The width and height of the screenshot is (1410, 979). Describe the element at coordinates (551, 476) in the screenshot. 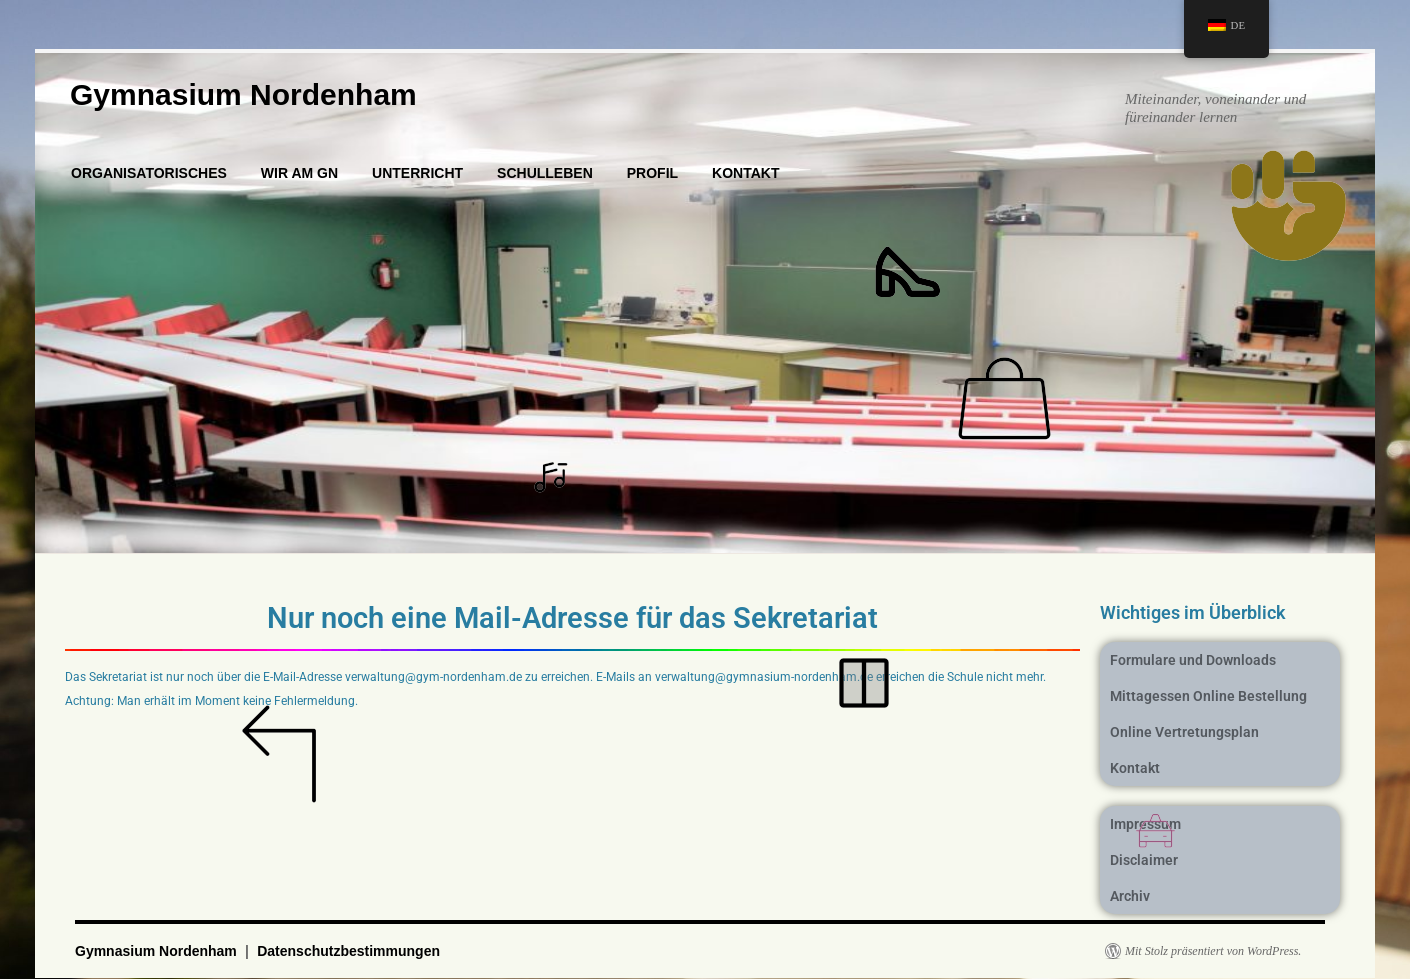

I see `remove a song from playlist` at that location.